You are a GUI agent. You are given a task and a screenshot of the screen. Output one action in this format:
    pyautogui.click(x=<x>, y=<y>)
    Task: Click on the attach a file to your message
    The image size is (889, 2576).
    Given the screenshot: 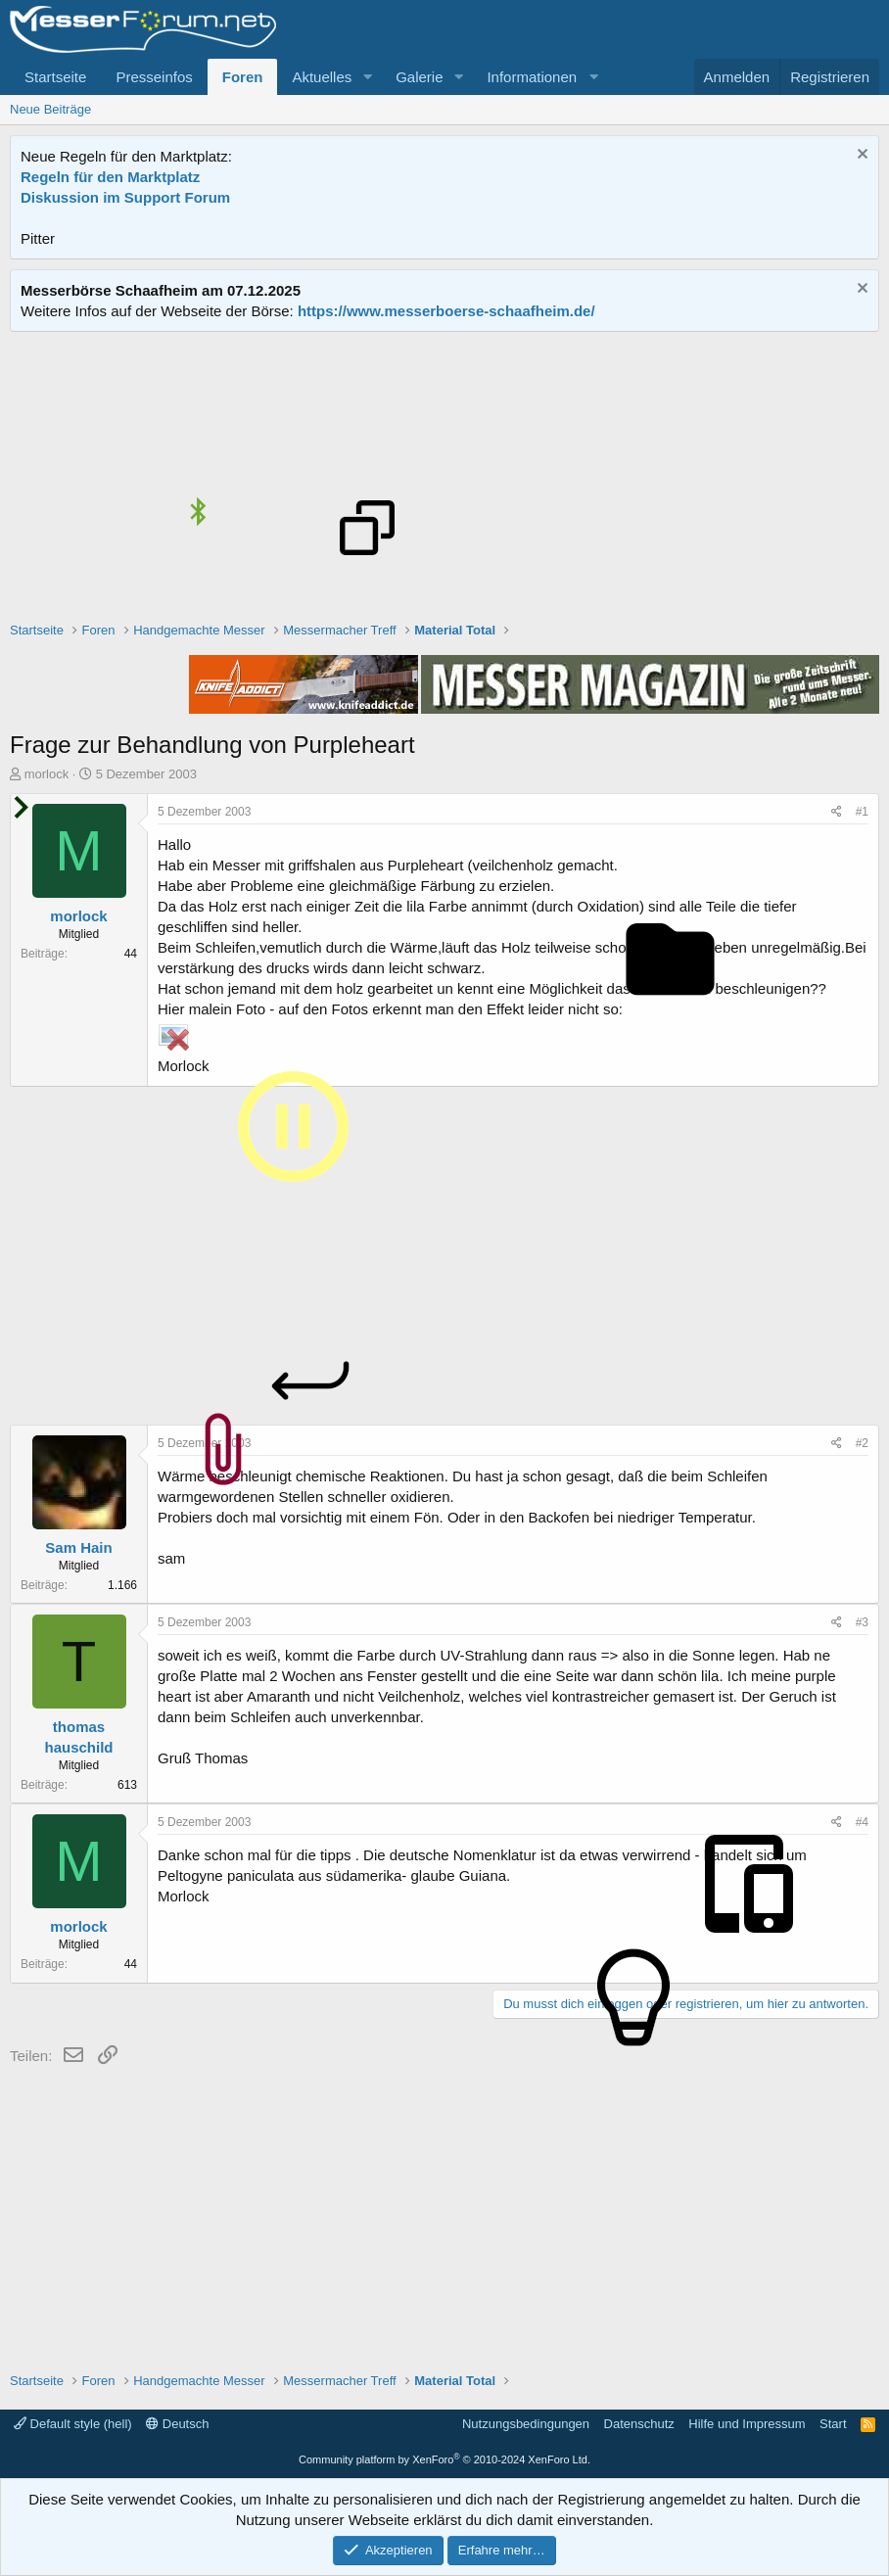 What is the action you would take?
    pyautogui.click(x=223, y=1449)
    